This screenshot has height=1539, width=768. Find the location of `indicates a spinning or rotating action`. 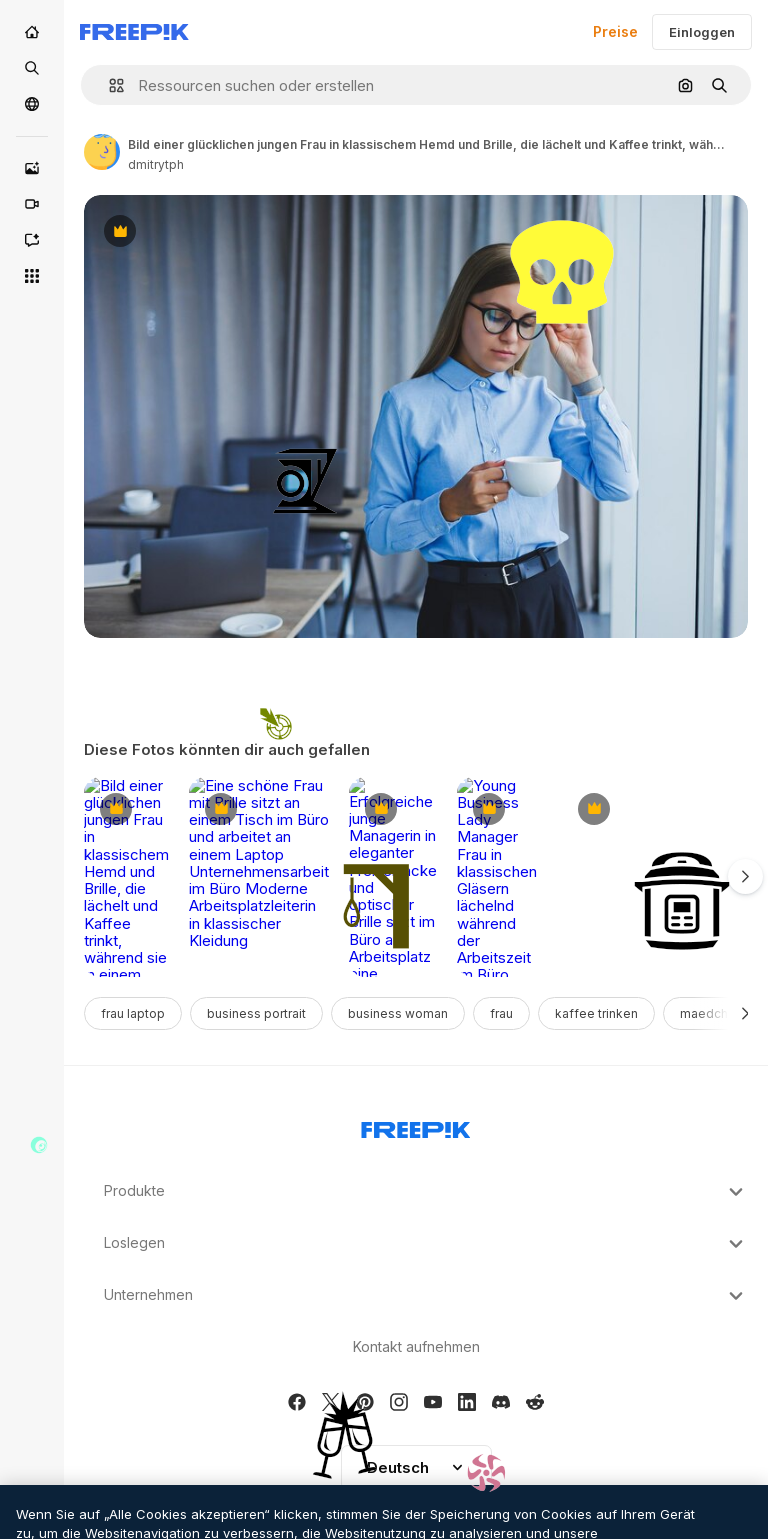

indicates a spinning or rotating action is located at coordinates (486, 1472).